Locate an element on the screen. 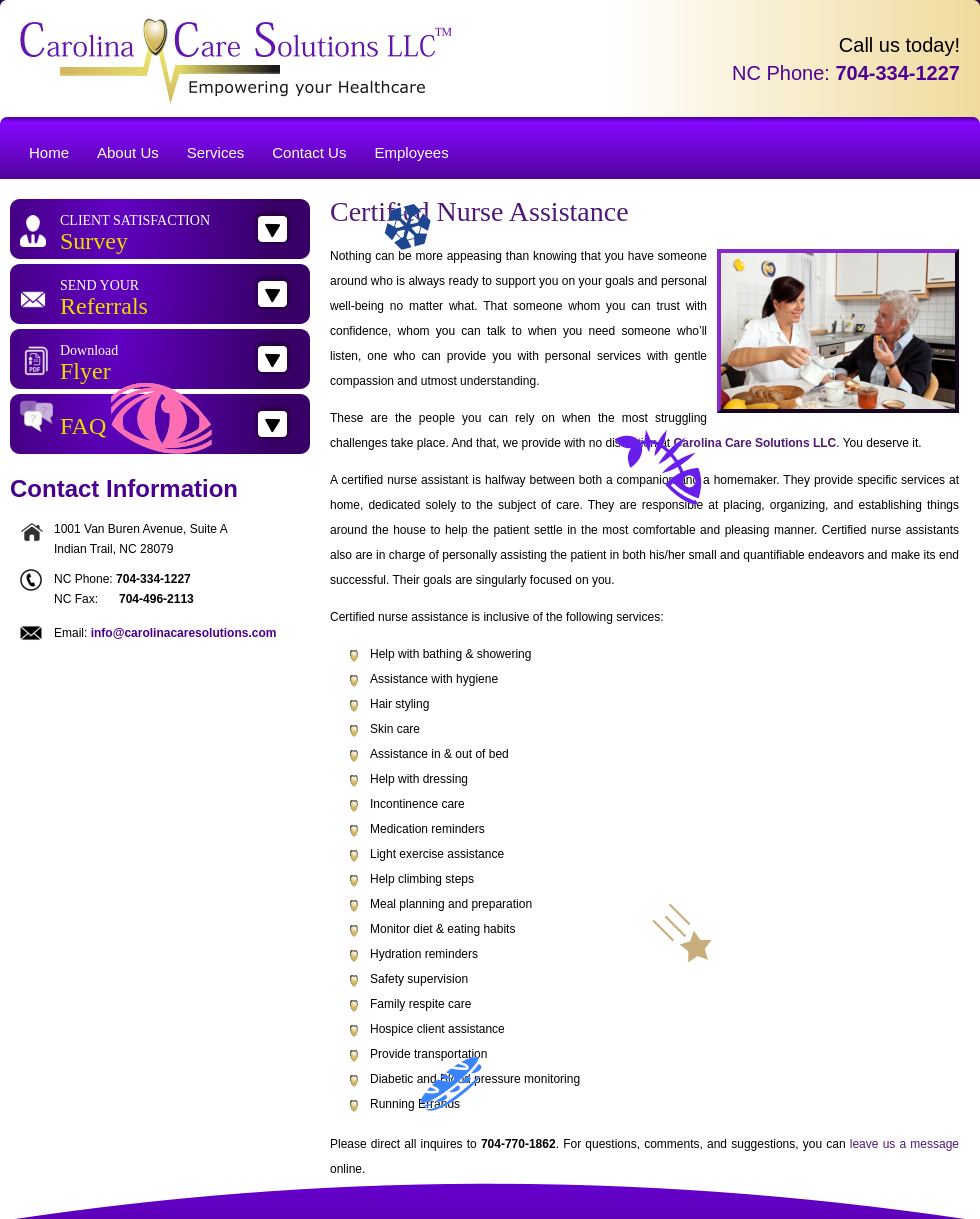 This screenshot has width=980, height=1219. indicates a stealth or hidden status in gameplay is located at coordinates (161, 418).